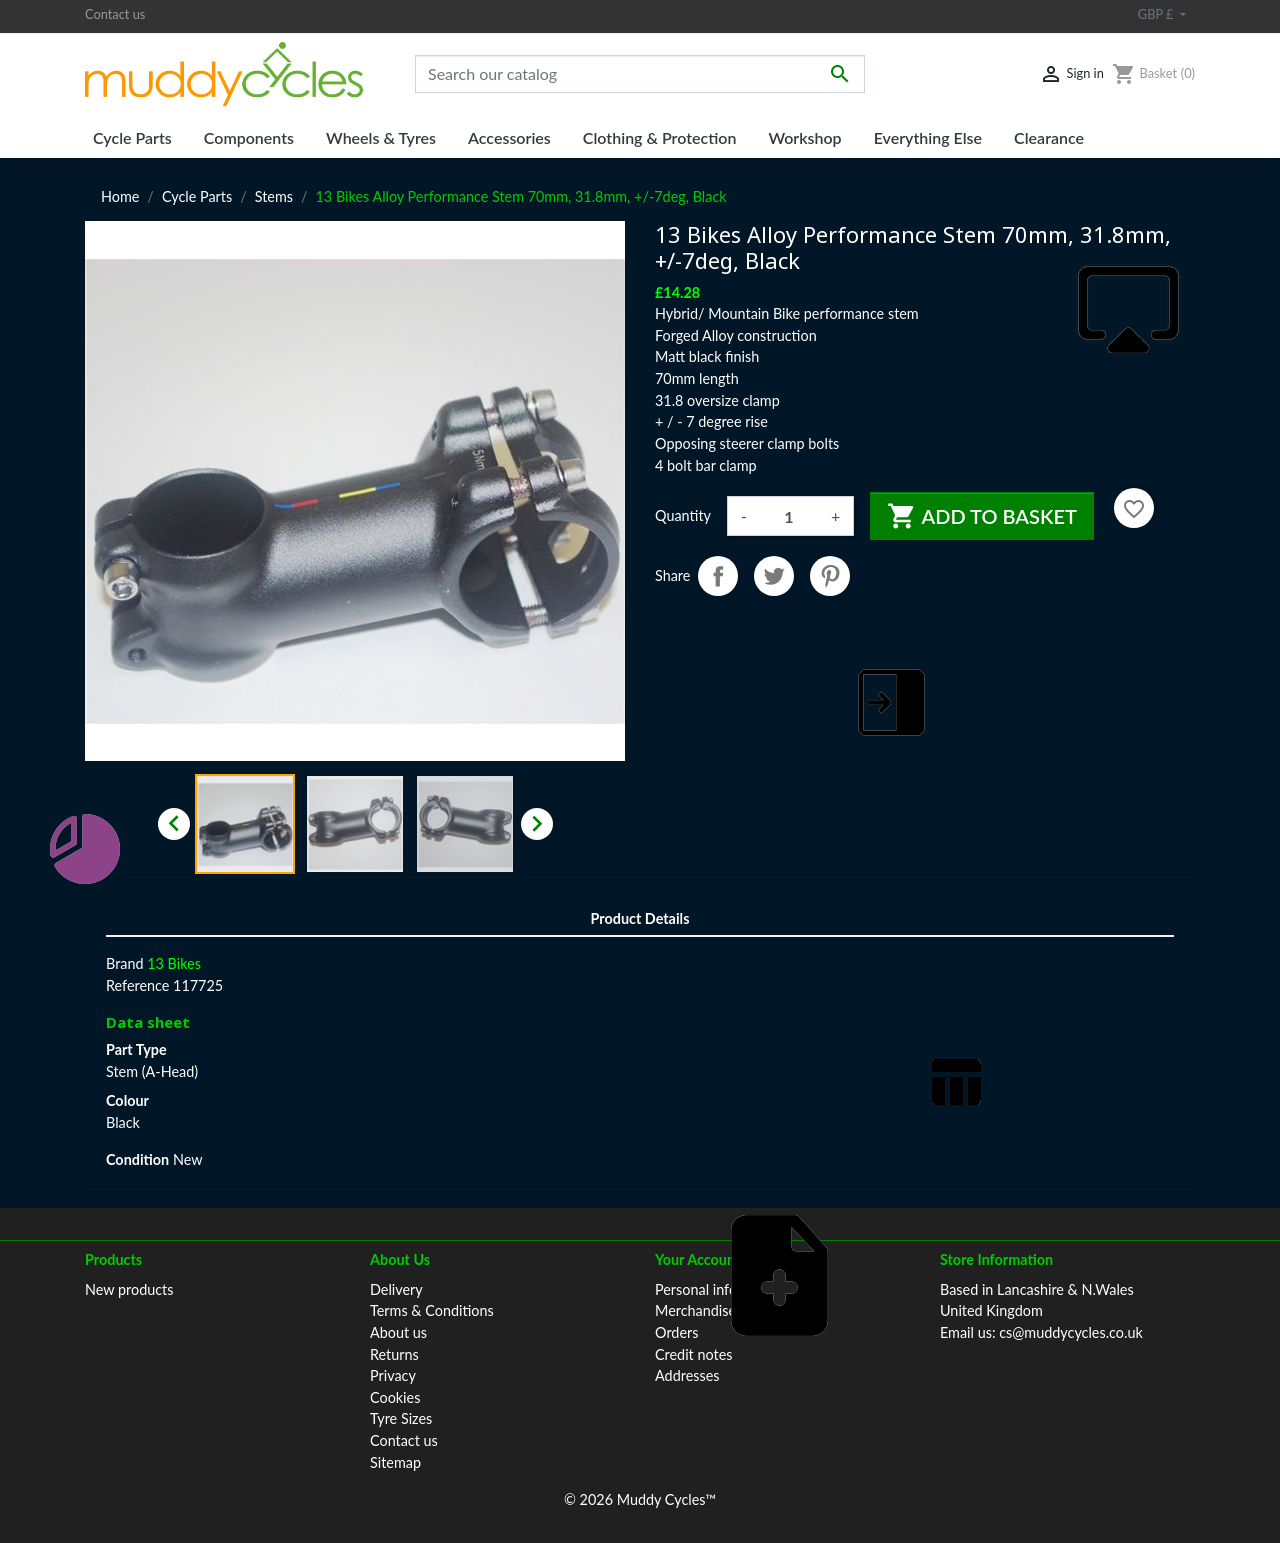  Describe the element at coordinates (1128, 307) in the screenshot. I see `stream content to an external display` at that location.